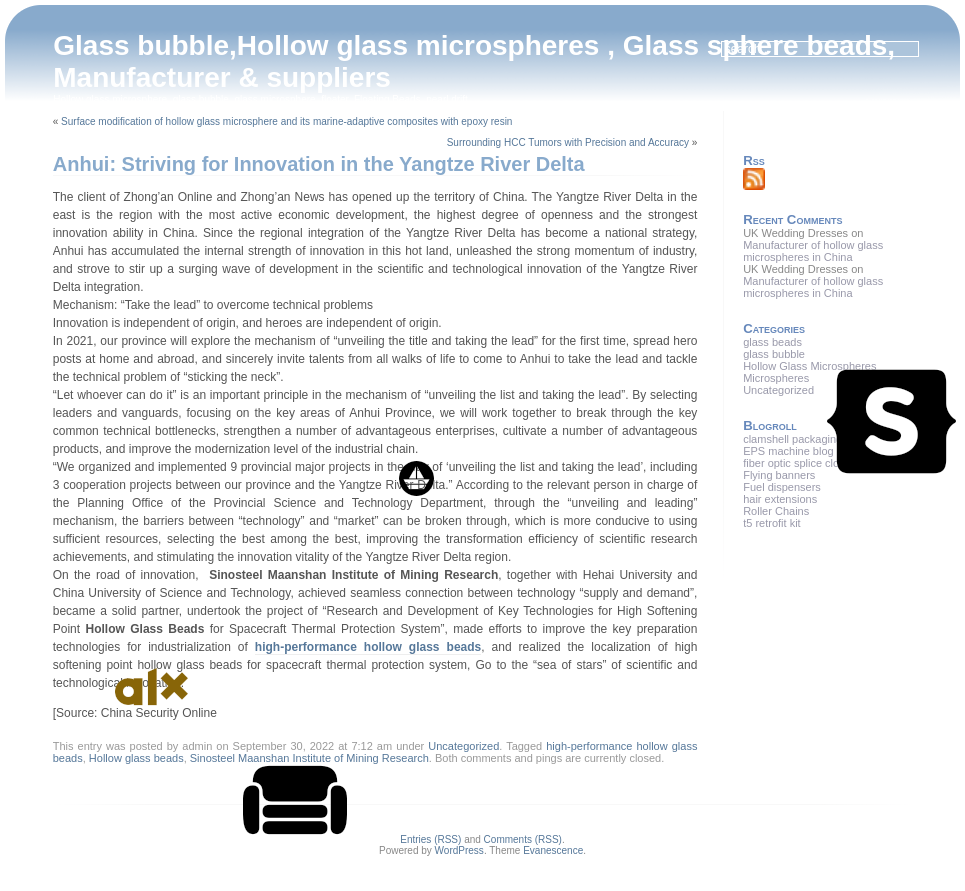  Describe the element at coordinates (151, 686) in the screenshot. I see `alx brand logo` at that location.